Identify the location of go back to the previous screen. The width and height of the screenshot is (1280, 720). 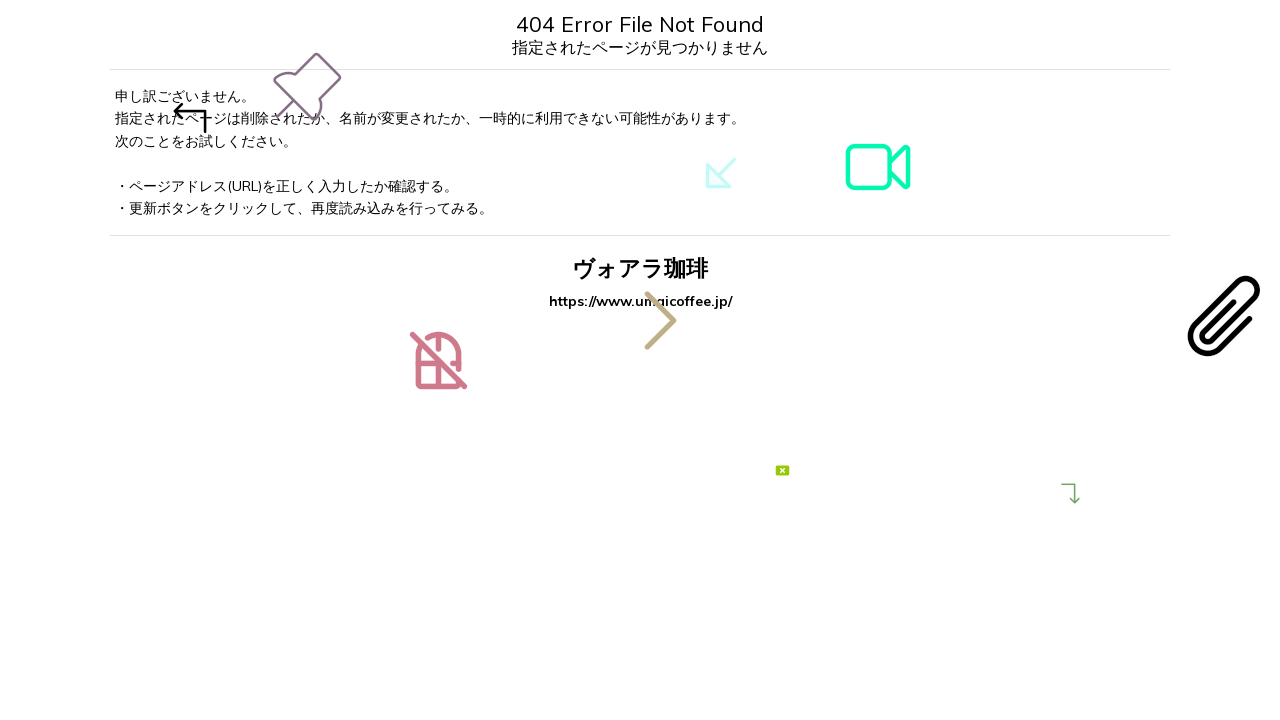
(190, 118).